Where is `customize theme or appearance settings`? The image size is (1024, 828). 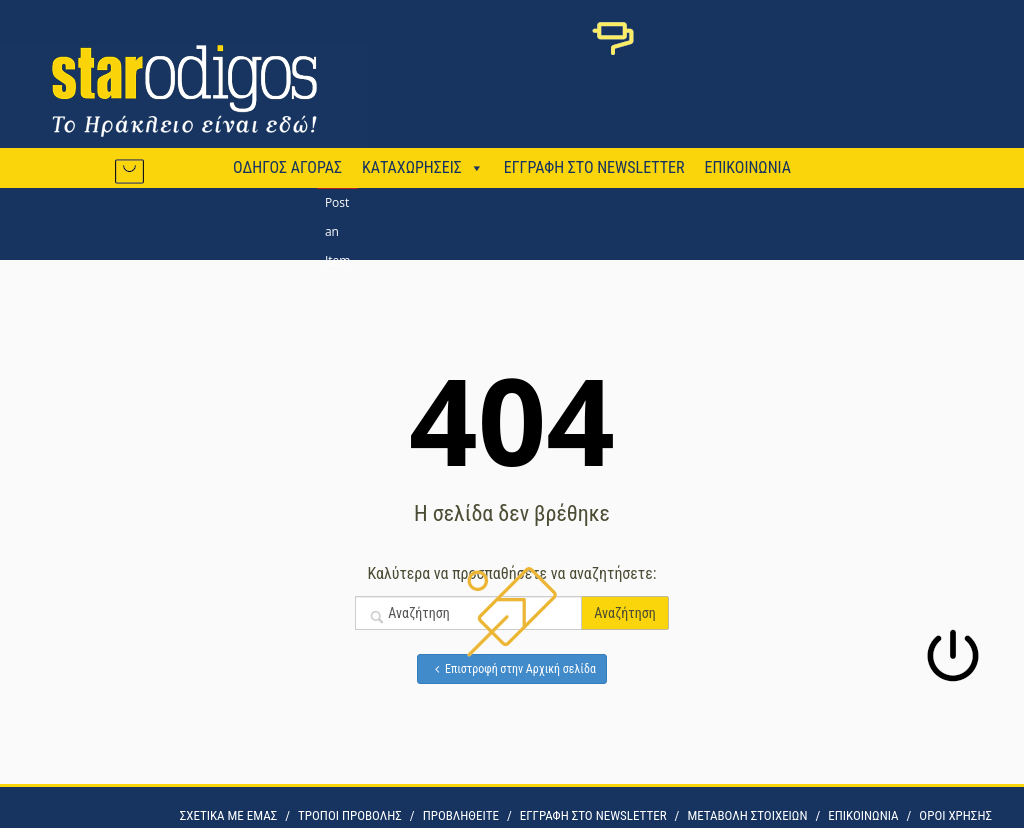 customize theme or appearance settings is located at coordinates (613, 36).